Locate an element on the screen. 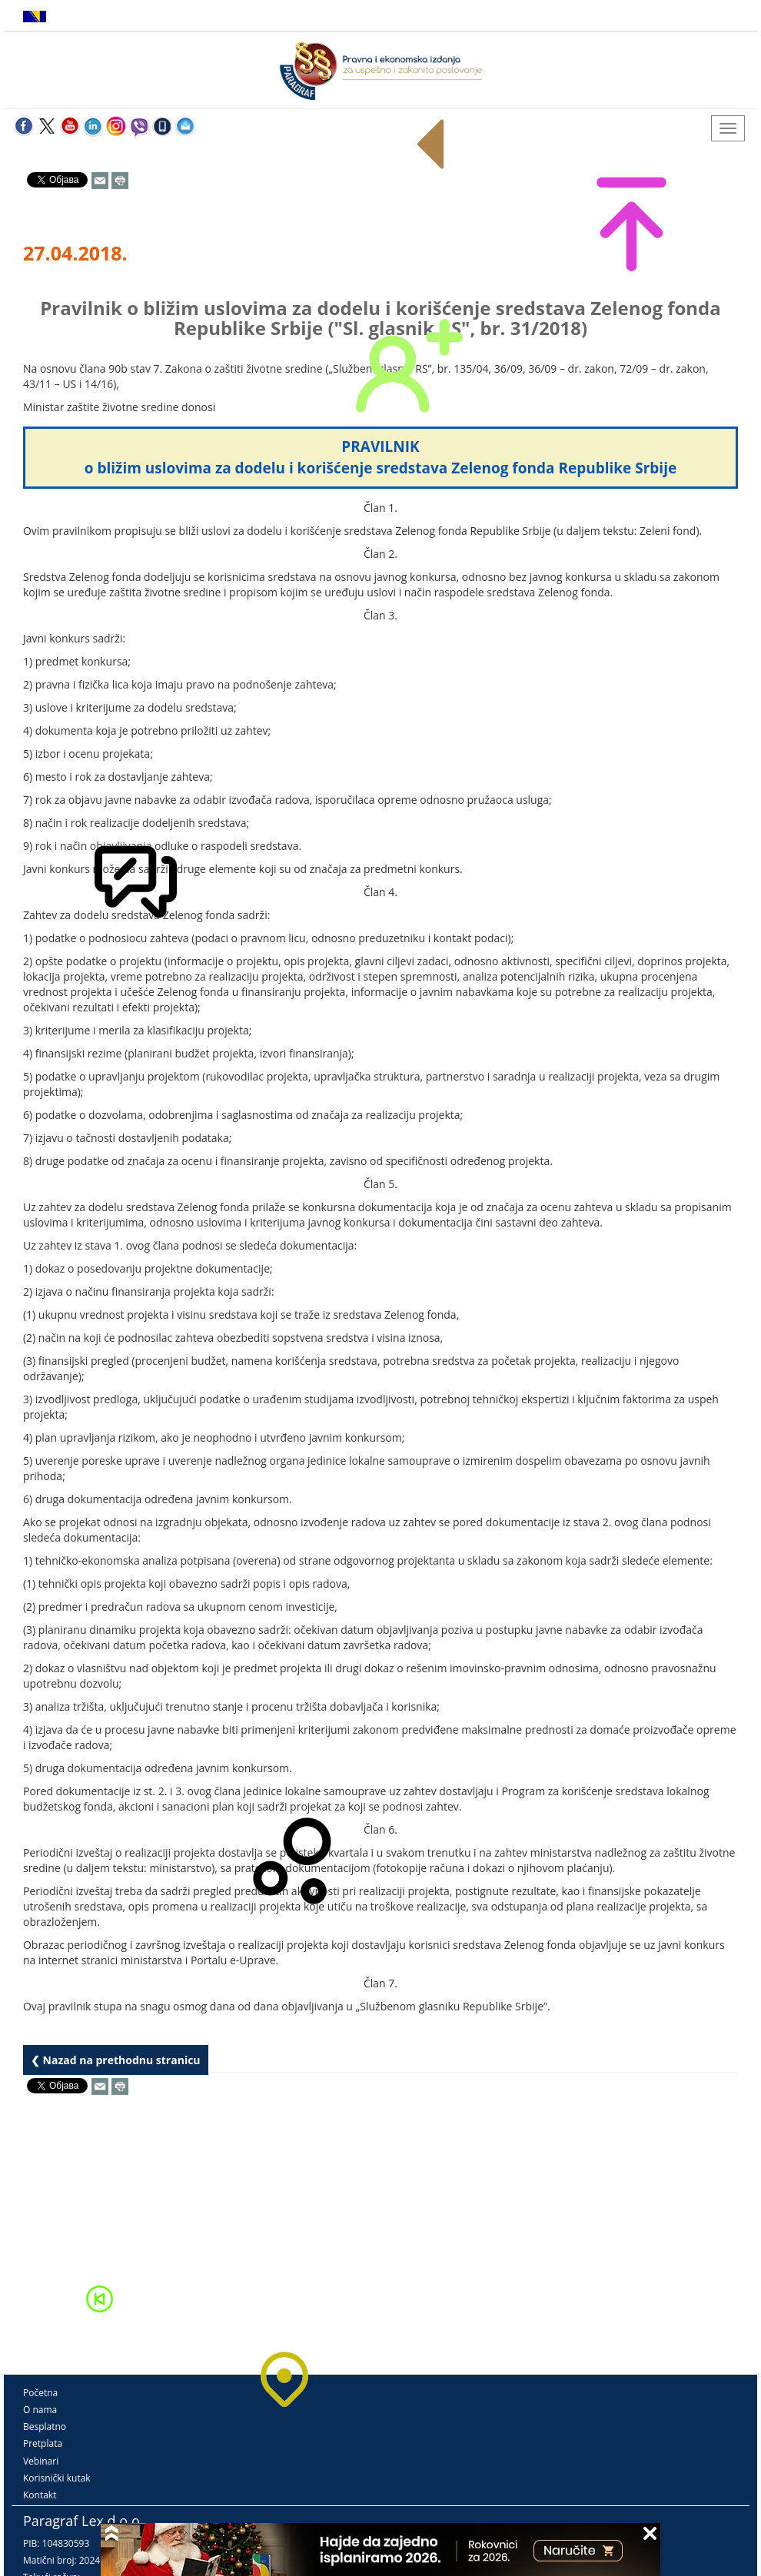 Image resolution: width=761 pixels, height=2576 pixels. add a new contact or friend is located at coordinates (409, 372).